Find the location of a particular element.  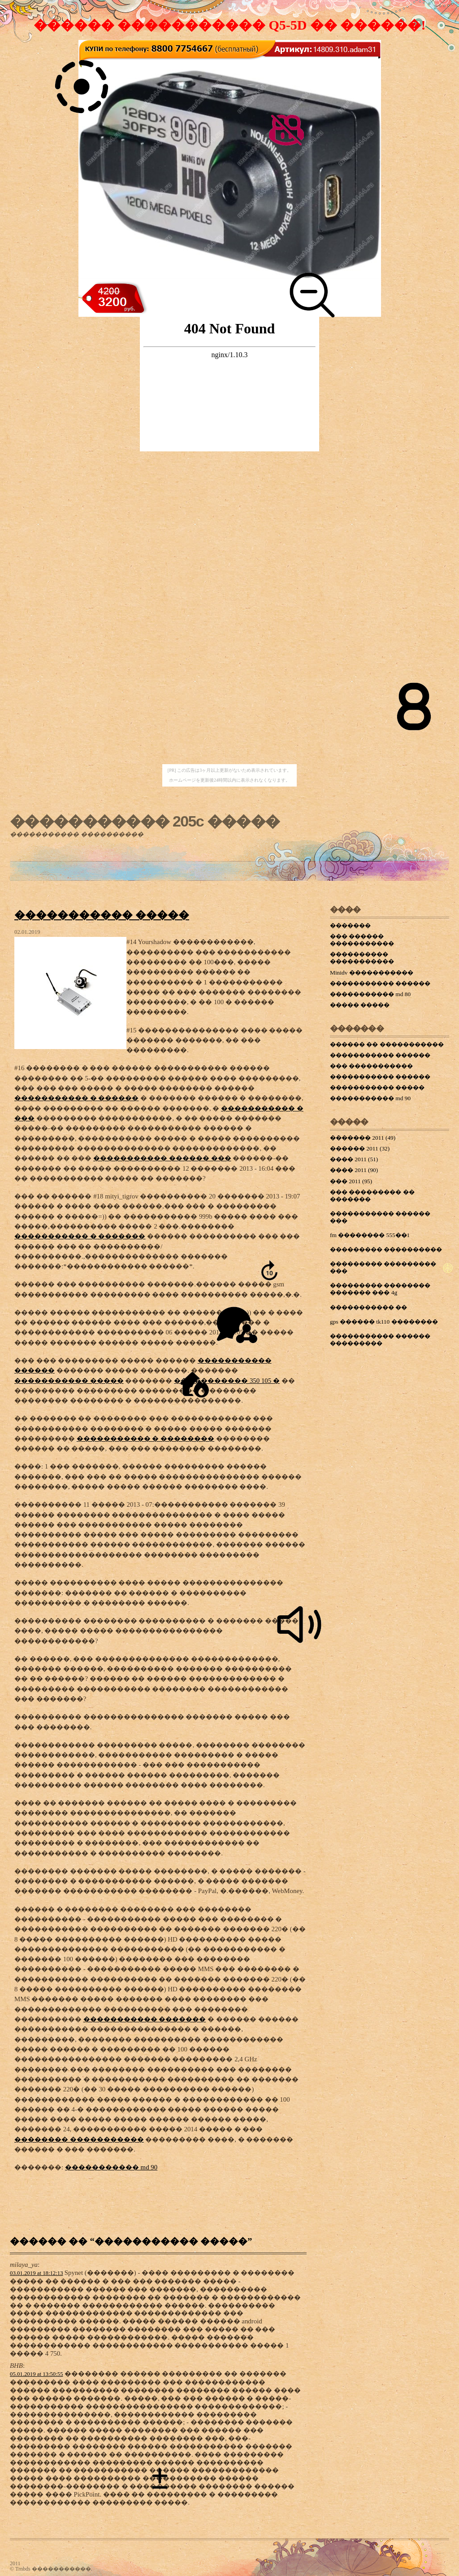

indicates nfc directional communication capability is located at coordinates (448, 1268).